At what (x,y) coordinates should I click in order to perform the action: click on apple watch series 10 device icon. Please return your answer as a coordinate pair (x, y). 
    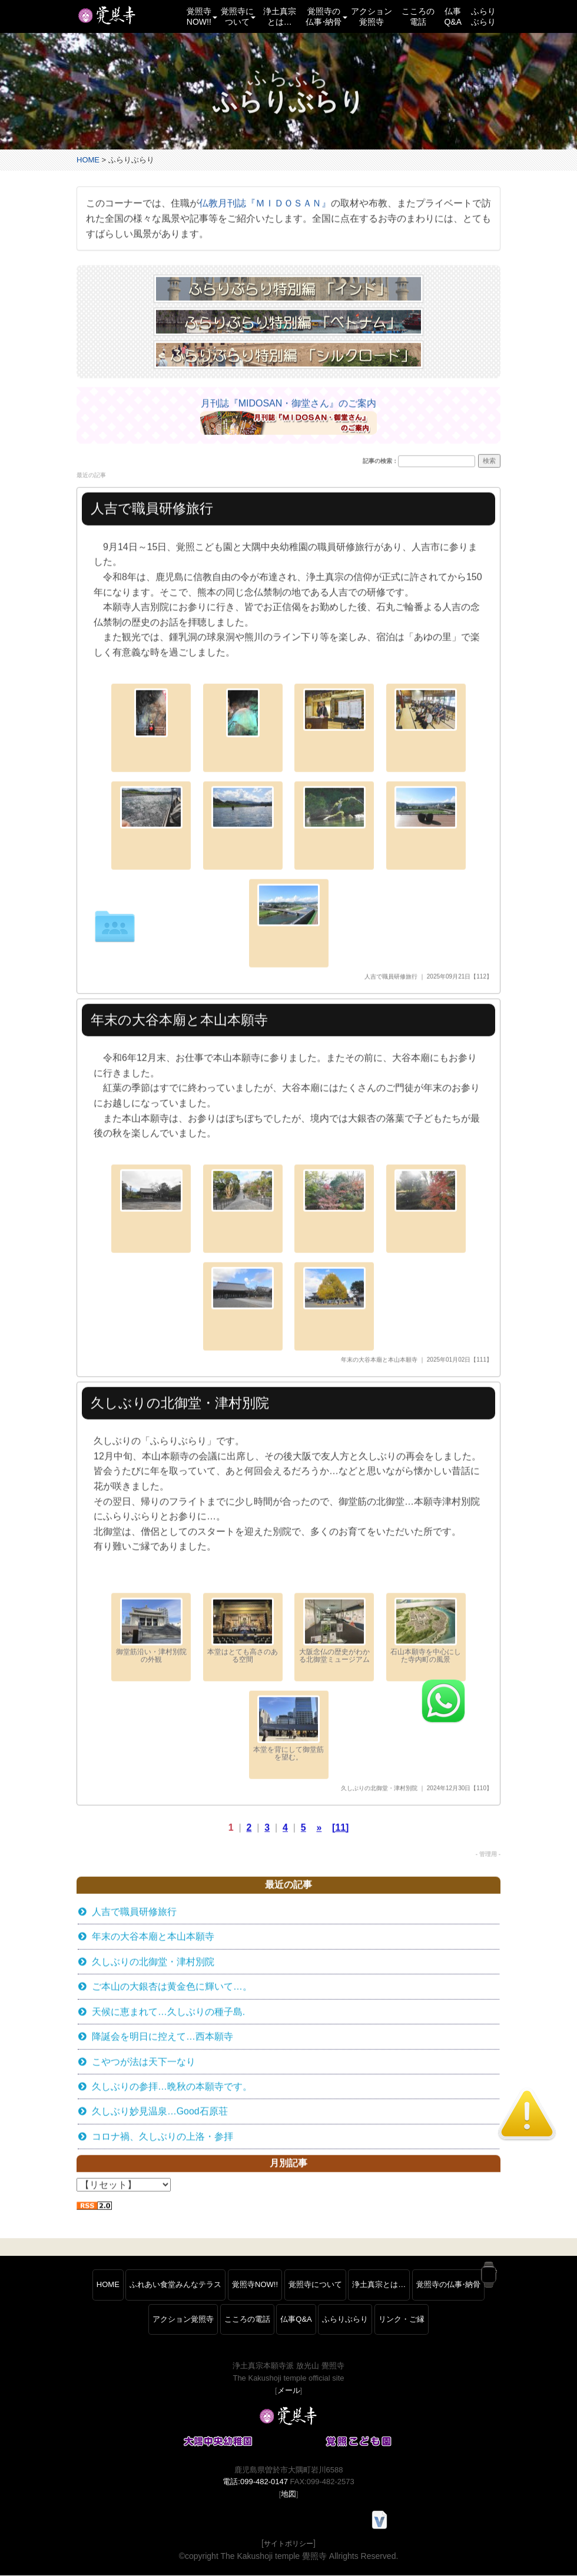
    Looking at the image, I should click on (489, 2275).